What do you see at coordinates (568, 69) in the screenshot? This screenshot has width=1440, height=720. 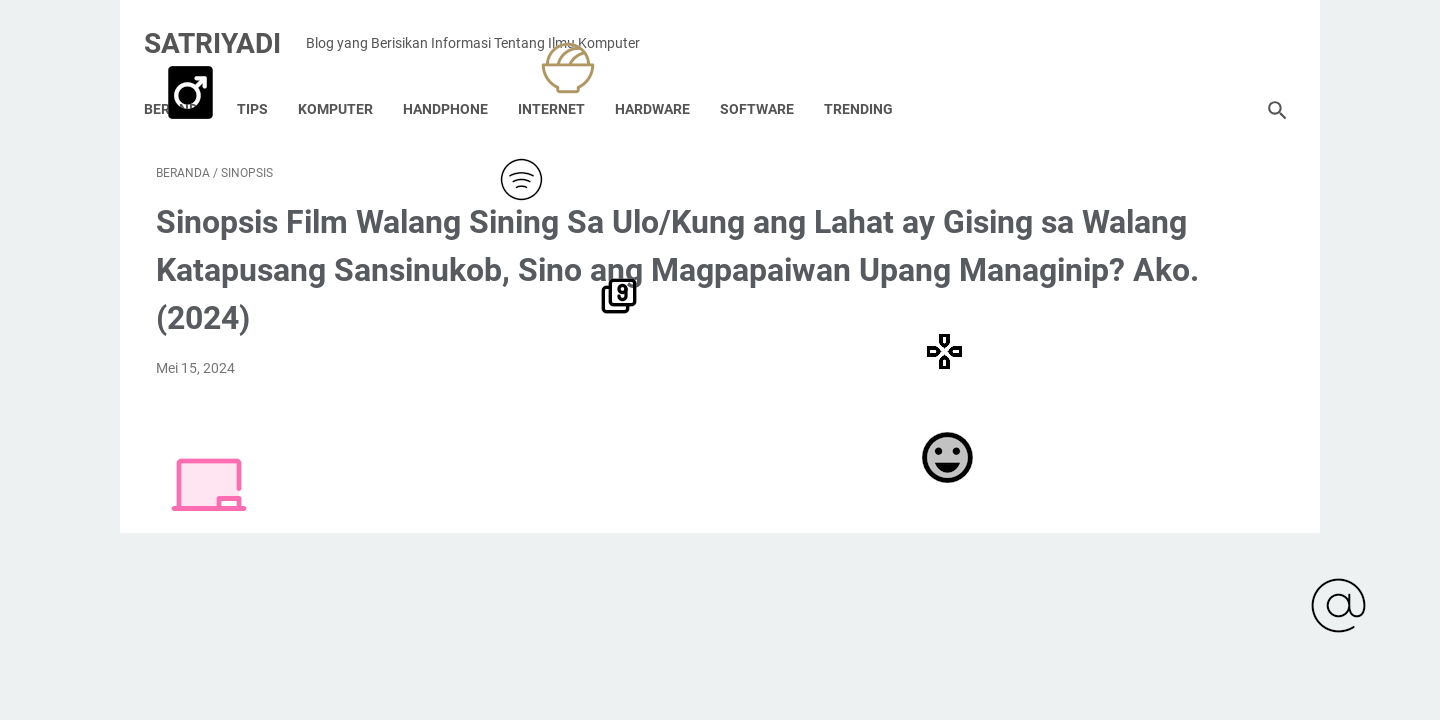 I see `view food or meal options` at bounding box center [568, 69].